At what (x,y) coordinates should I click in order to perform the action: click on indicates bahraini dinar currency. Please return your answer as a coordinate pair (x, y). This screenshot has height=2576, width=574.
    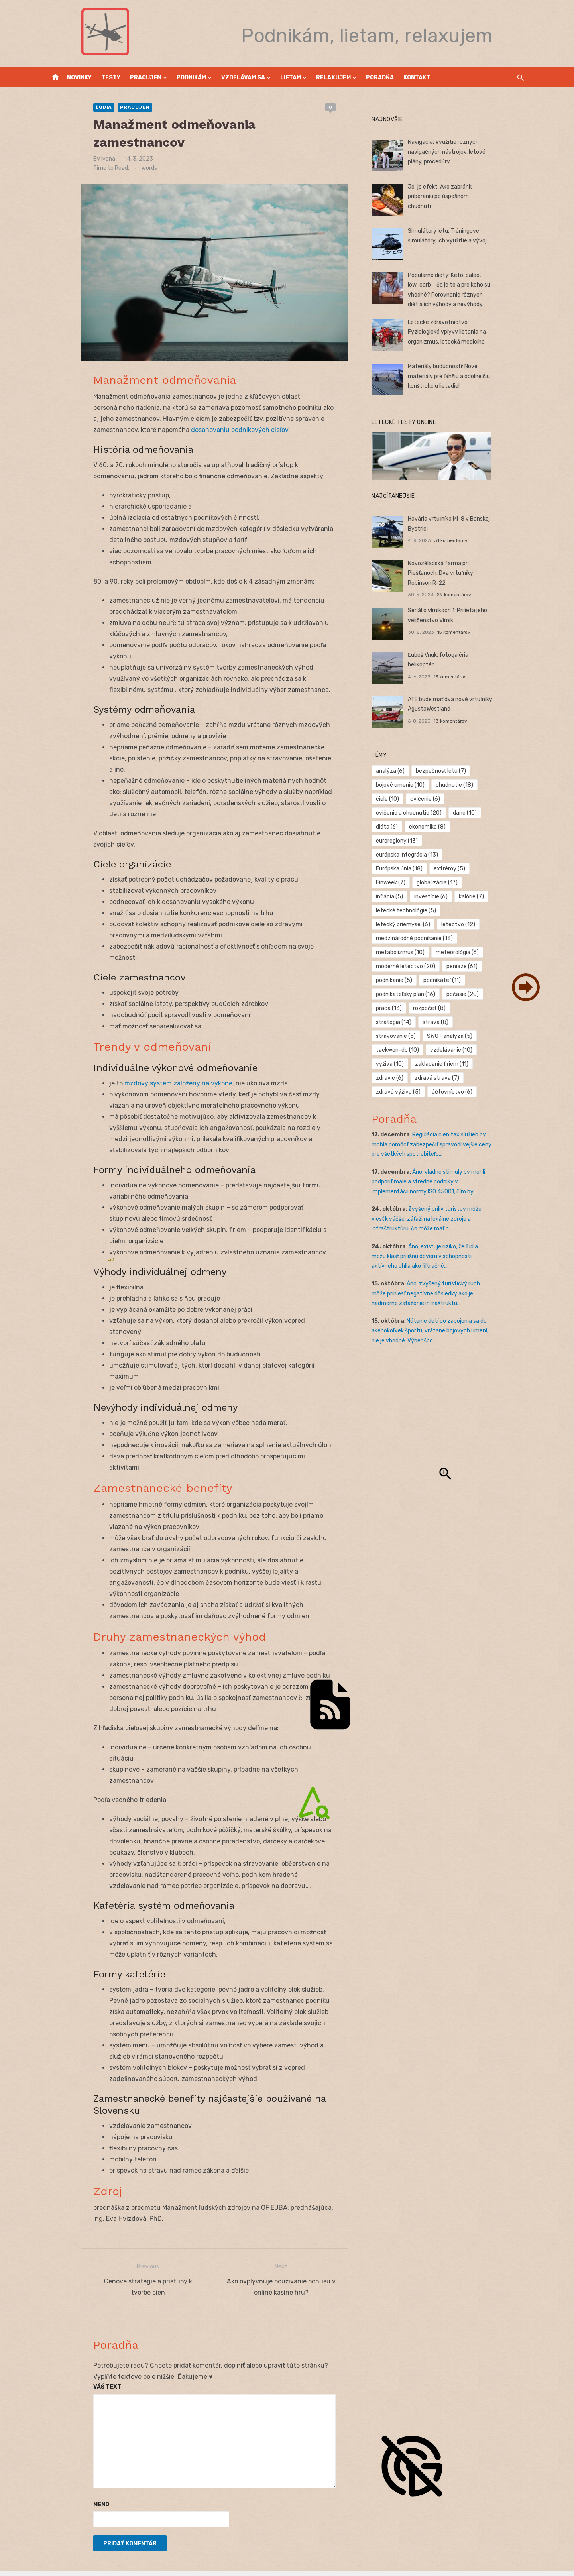
    Looking at the image, I should click on (111, 1260).